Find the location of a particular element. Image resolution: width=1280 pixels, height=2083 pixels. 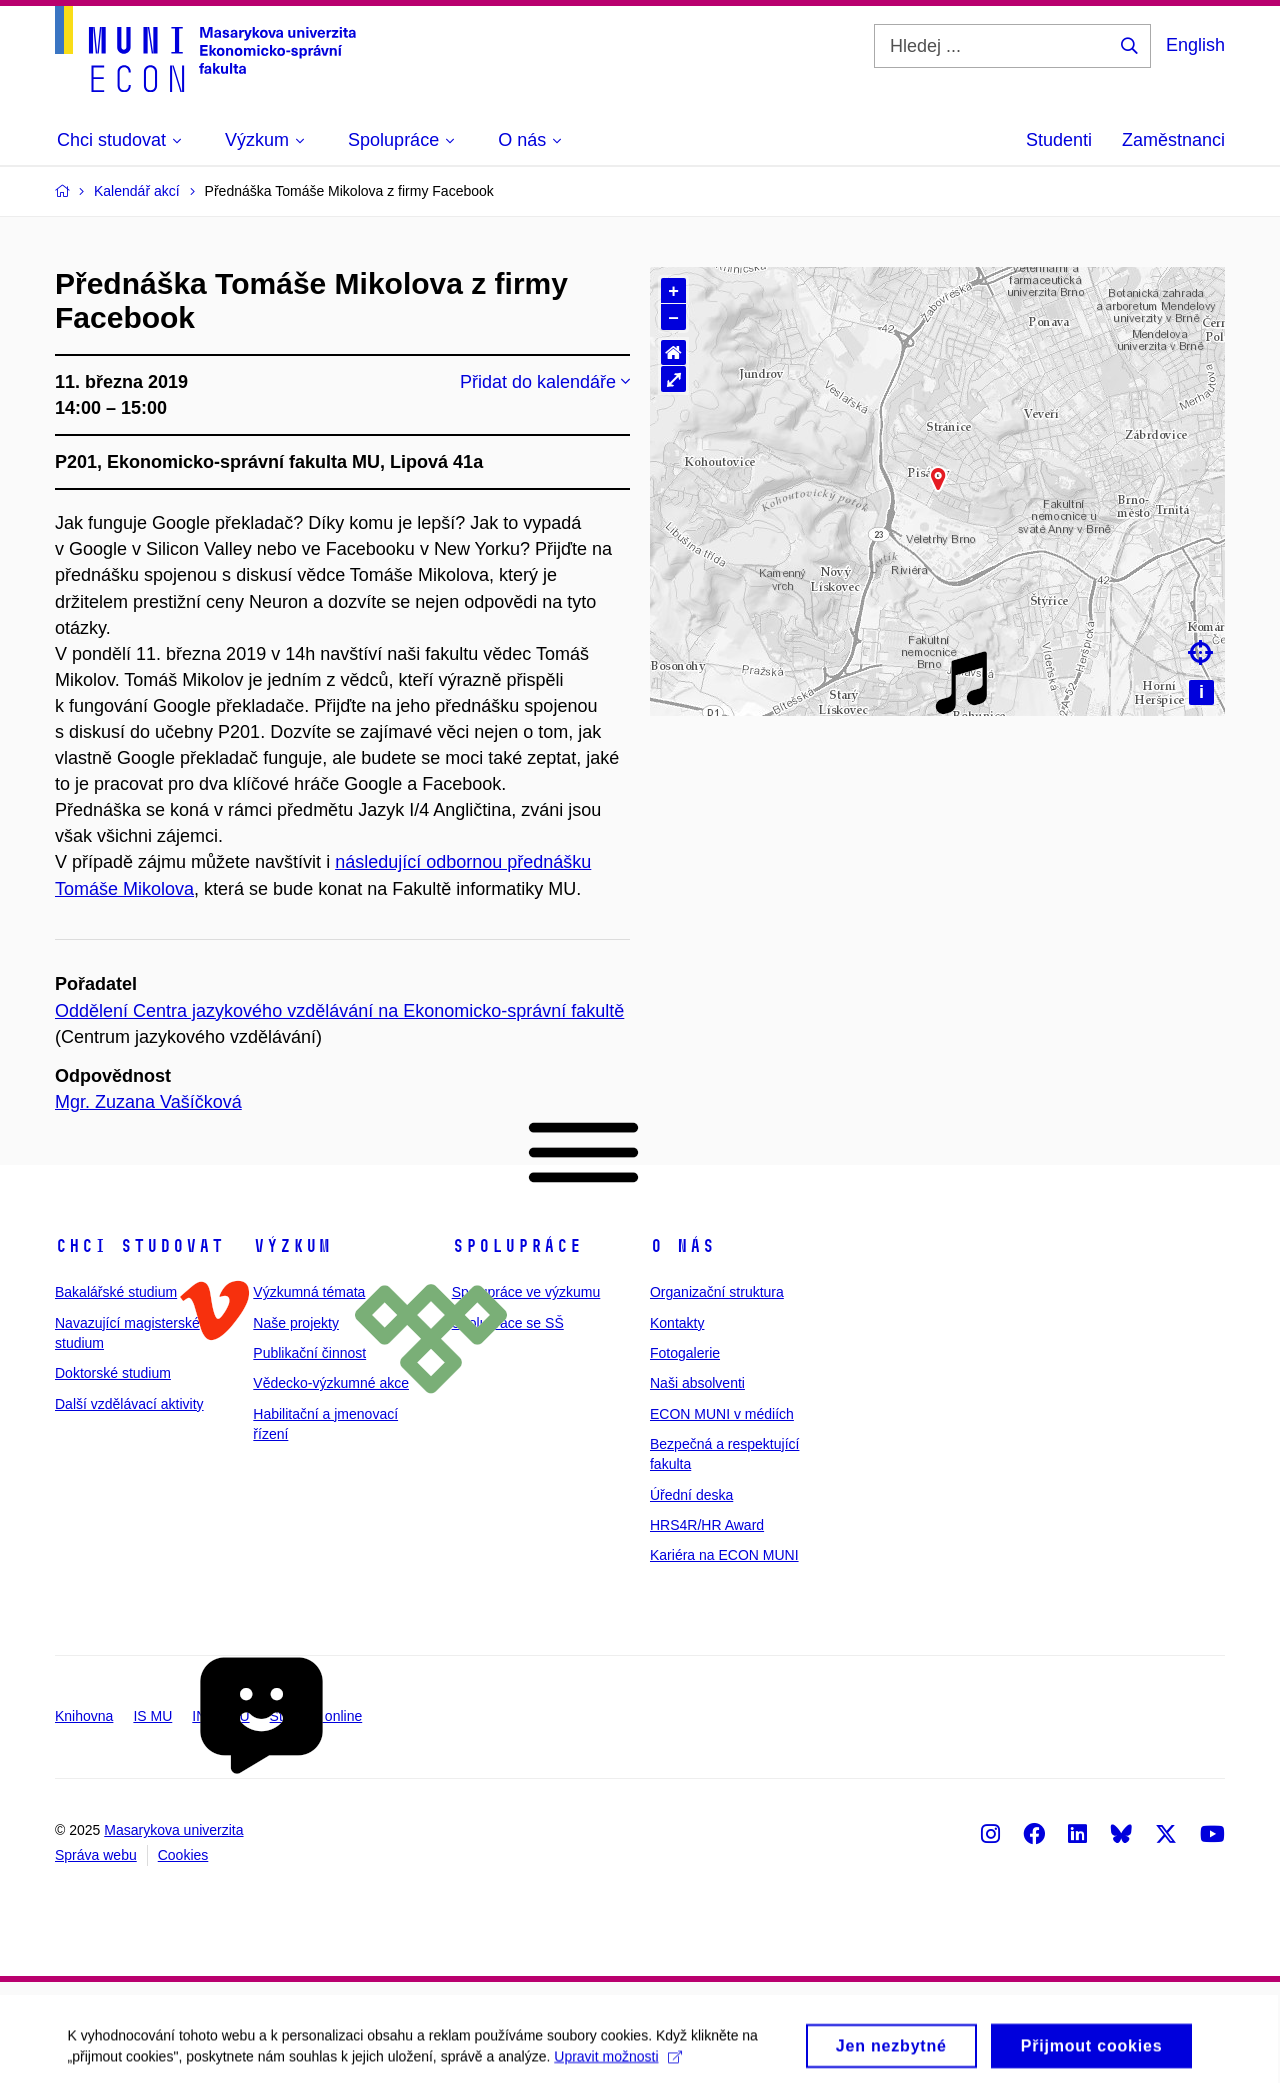

access music library or player is located at coordinates (962, 682).